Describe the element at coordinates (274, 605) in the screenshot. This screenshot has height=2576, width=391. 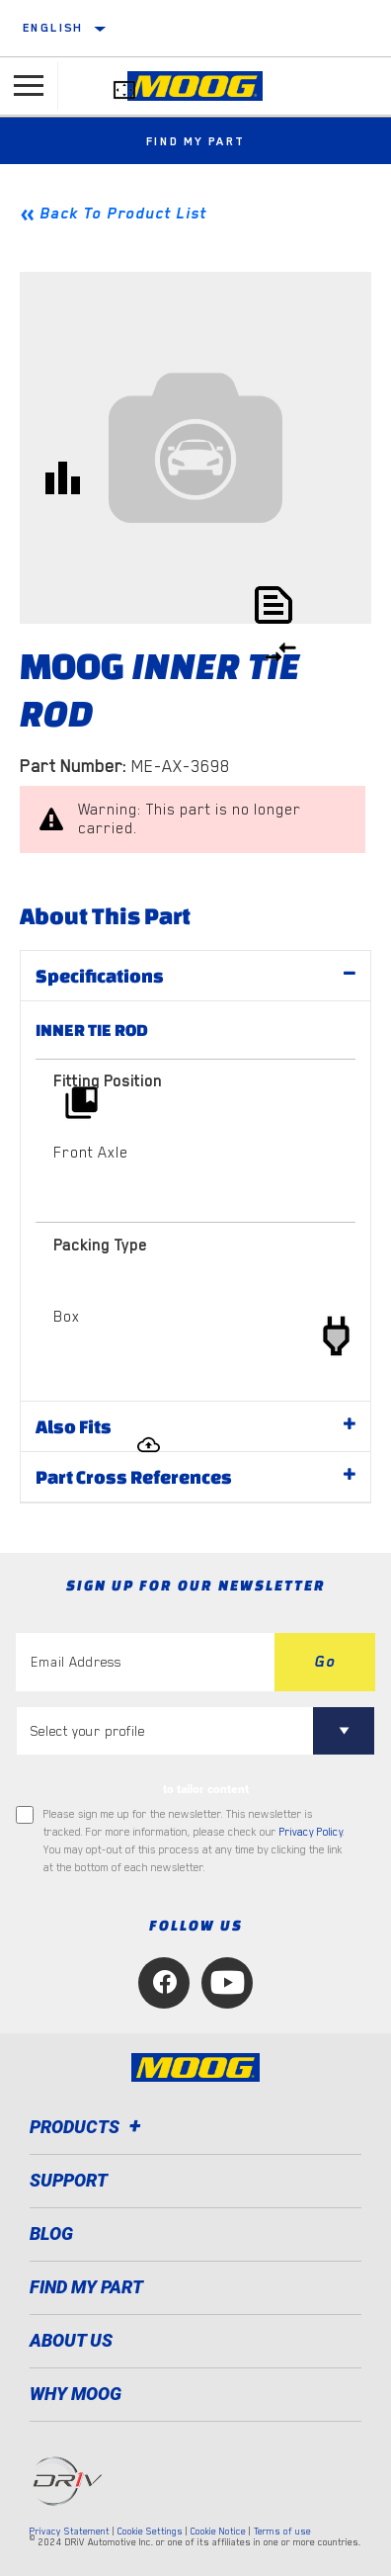
I see `view text document or note` at that location.